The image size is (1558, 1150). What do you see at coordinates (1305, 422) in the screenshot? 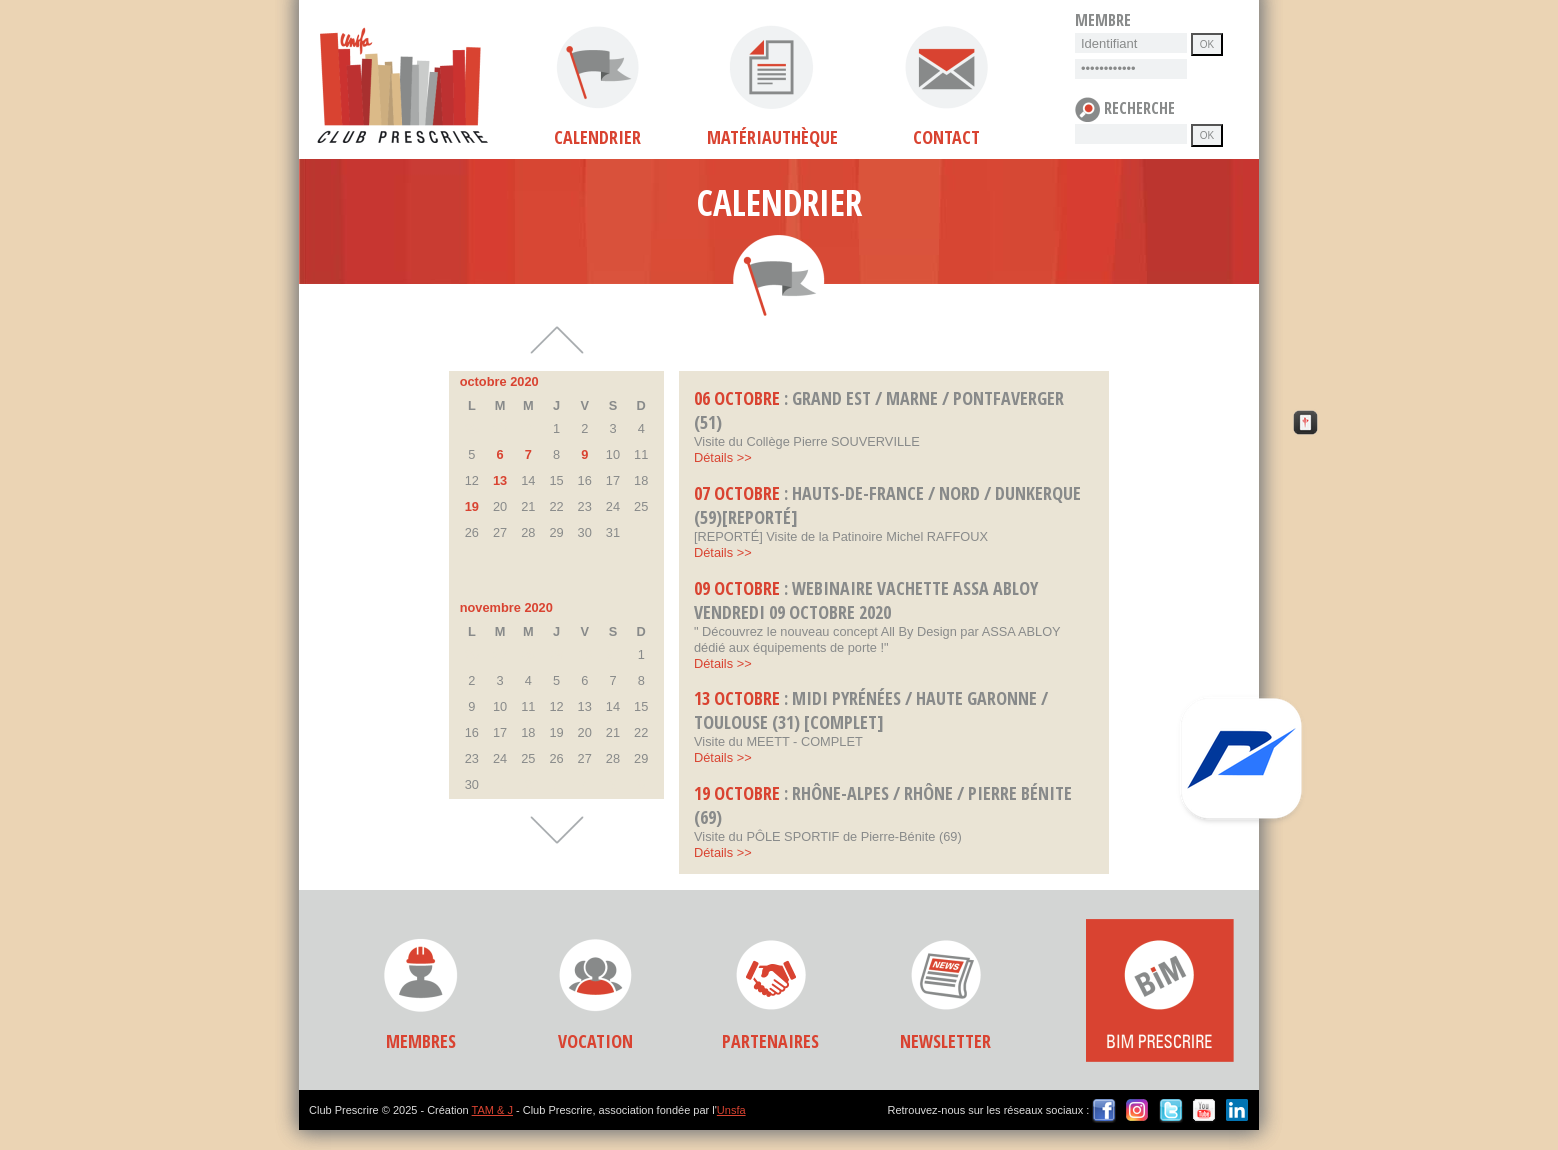
I see `launch gnome mahjongg tile matching game` at bounding box center [1305, 422].